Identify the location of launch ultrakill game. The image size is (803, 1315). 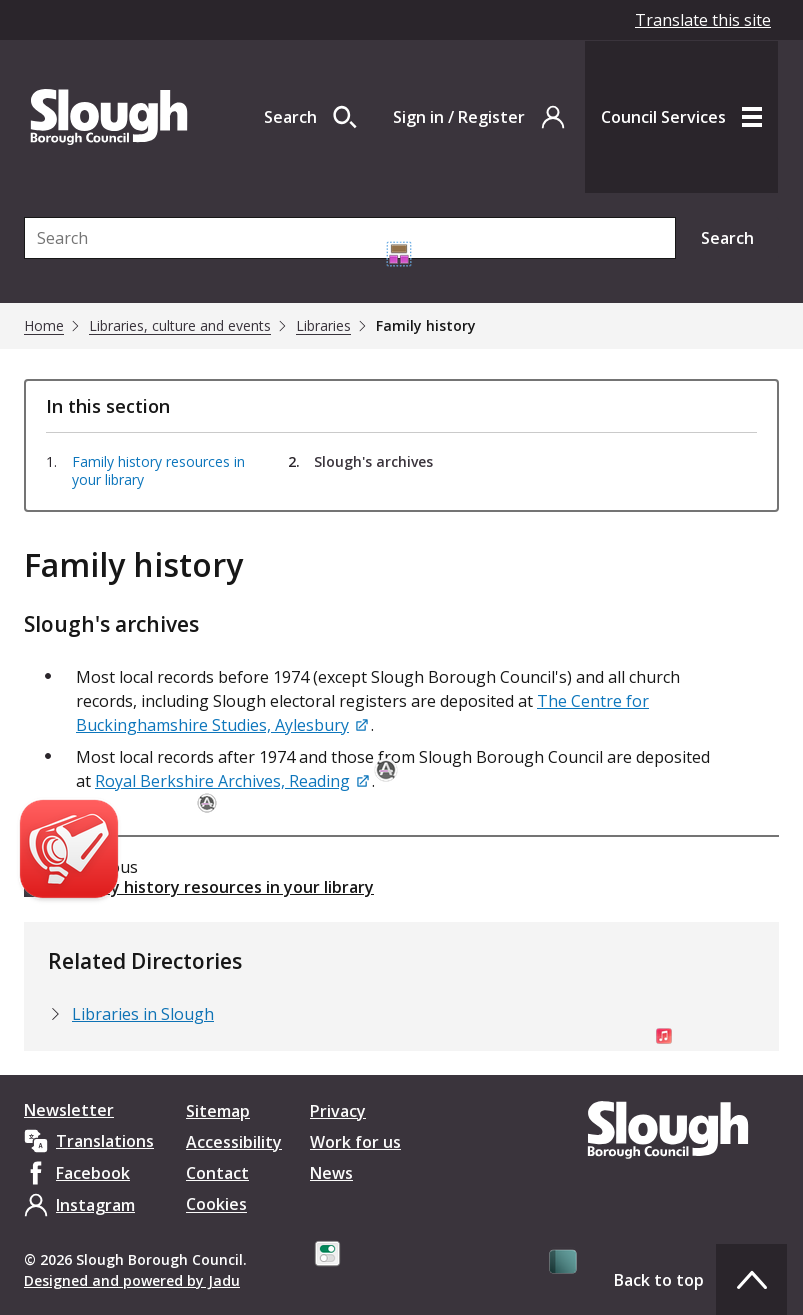
(69, 849).